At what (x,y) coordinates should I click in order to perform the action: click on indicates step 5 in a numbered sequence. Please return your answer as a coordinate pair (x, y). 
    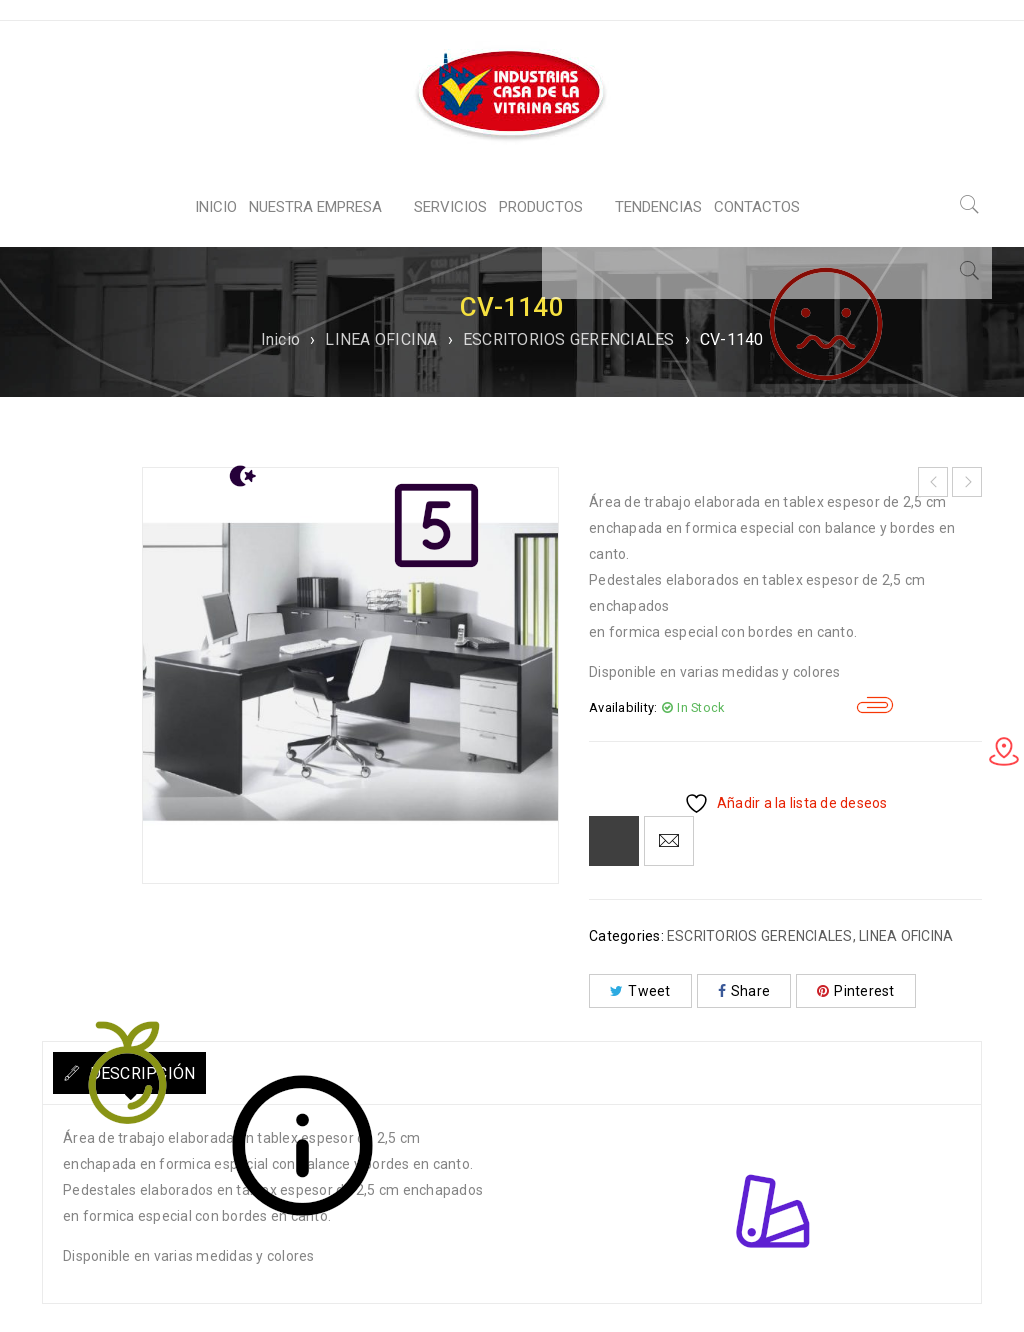
    Looking at the image, I should click on (436, 525).